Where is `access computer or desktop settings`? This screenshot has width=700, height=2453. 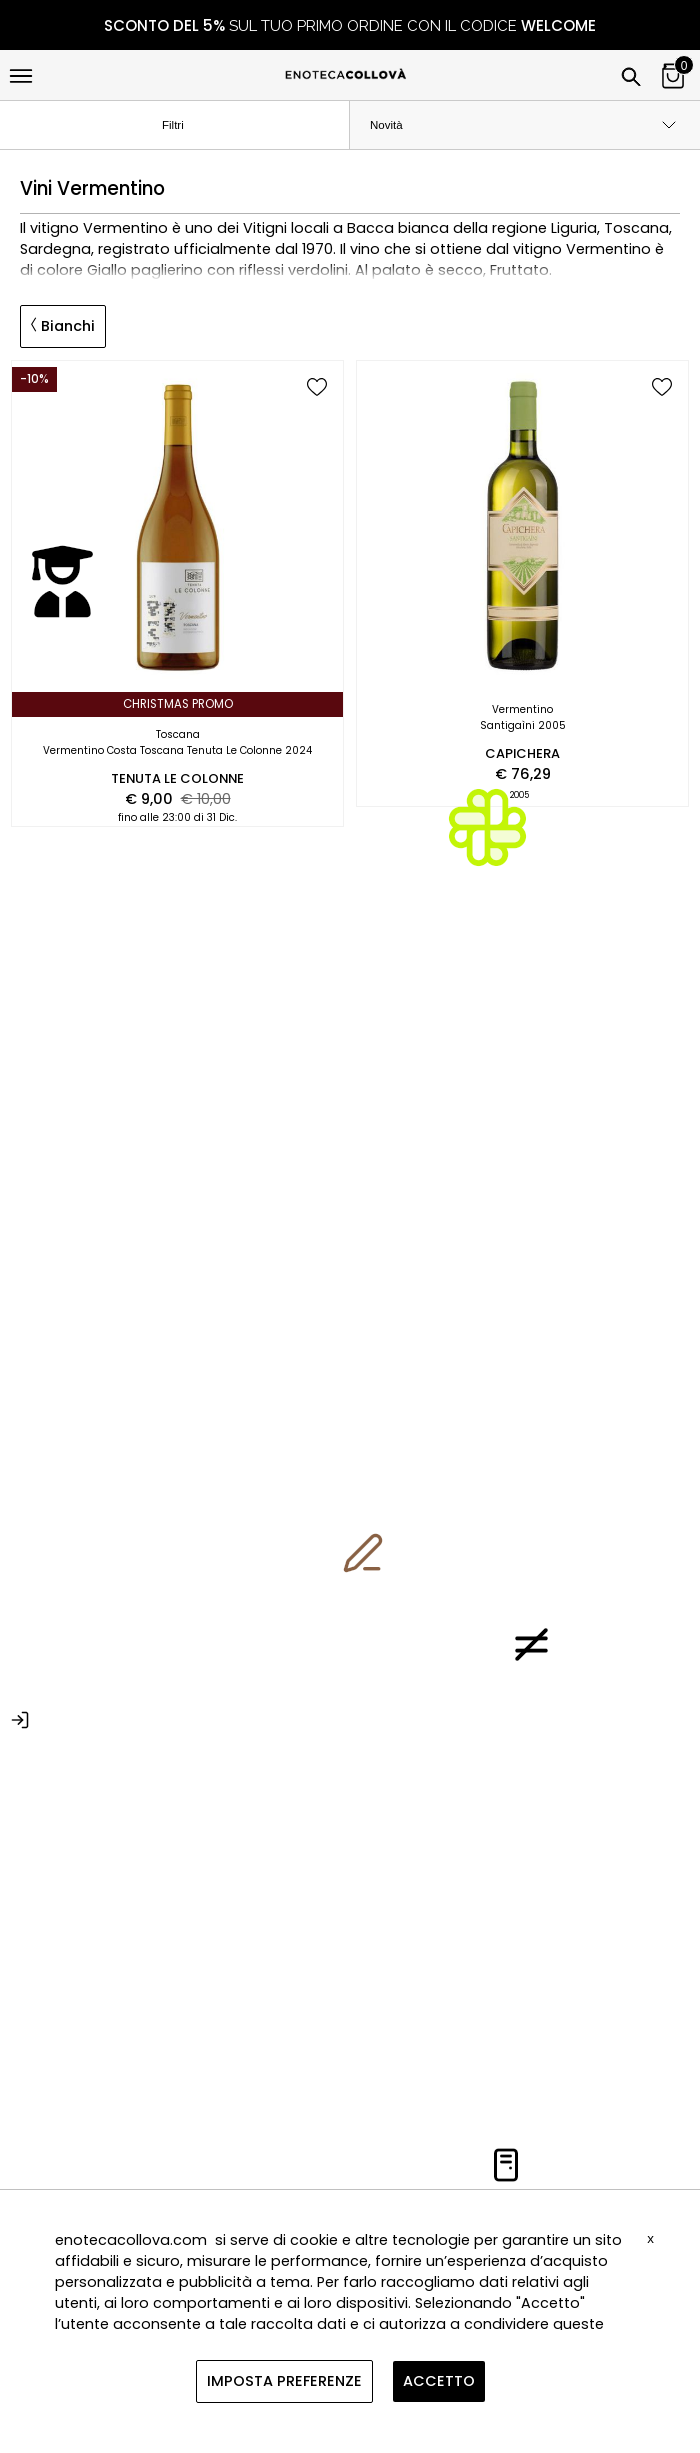 access computer or desktop settings is located at coordinates (506, 2165).